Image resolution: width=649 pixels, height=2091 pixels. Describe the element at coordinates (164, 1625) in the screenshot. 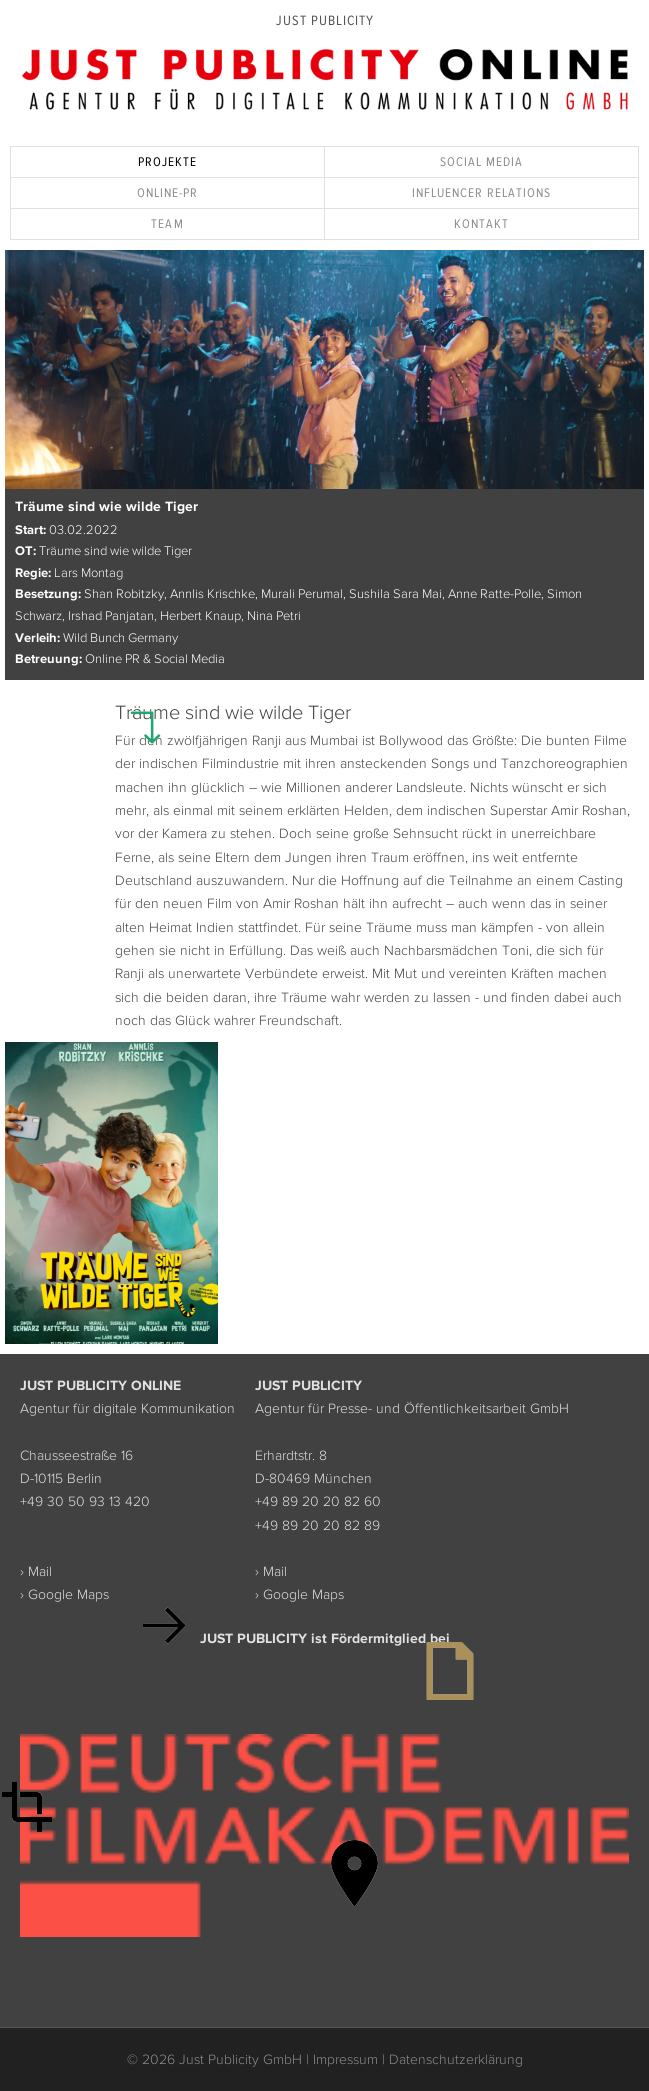

I see `navigate to the next item or page` at that location.